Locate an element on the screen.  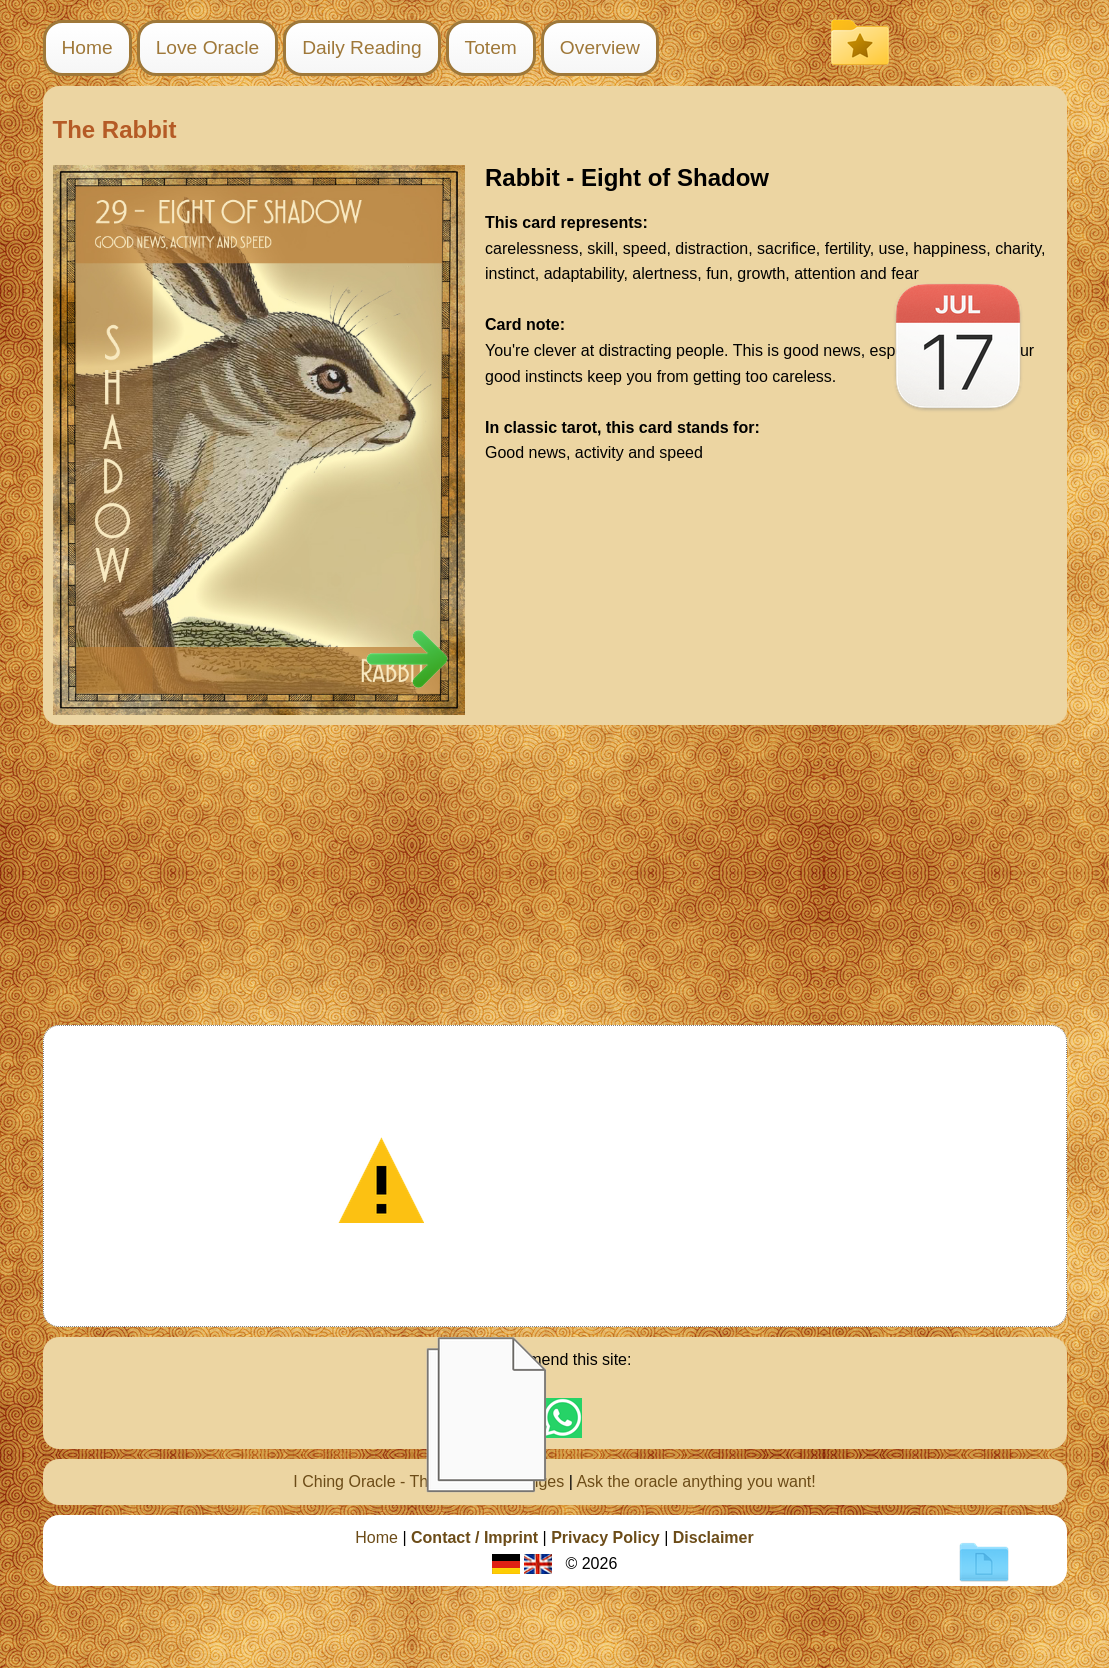
open your favorites folder is located at coordinates (860, 44).